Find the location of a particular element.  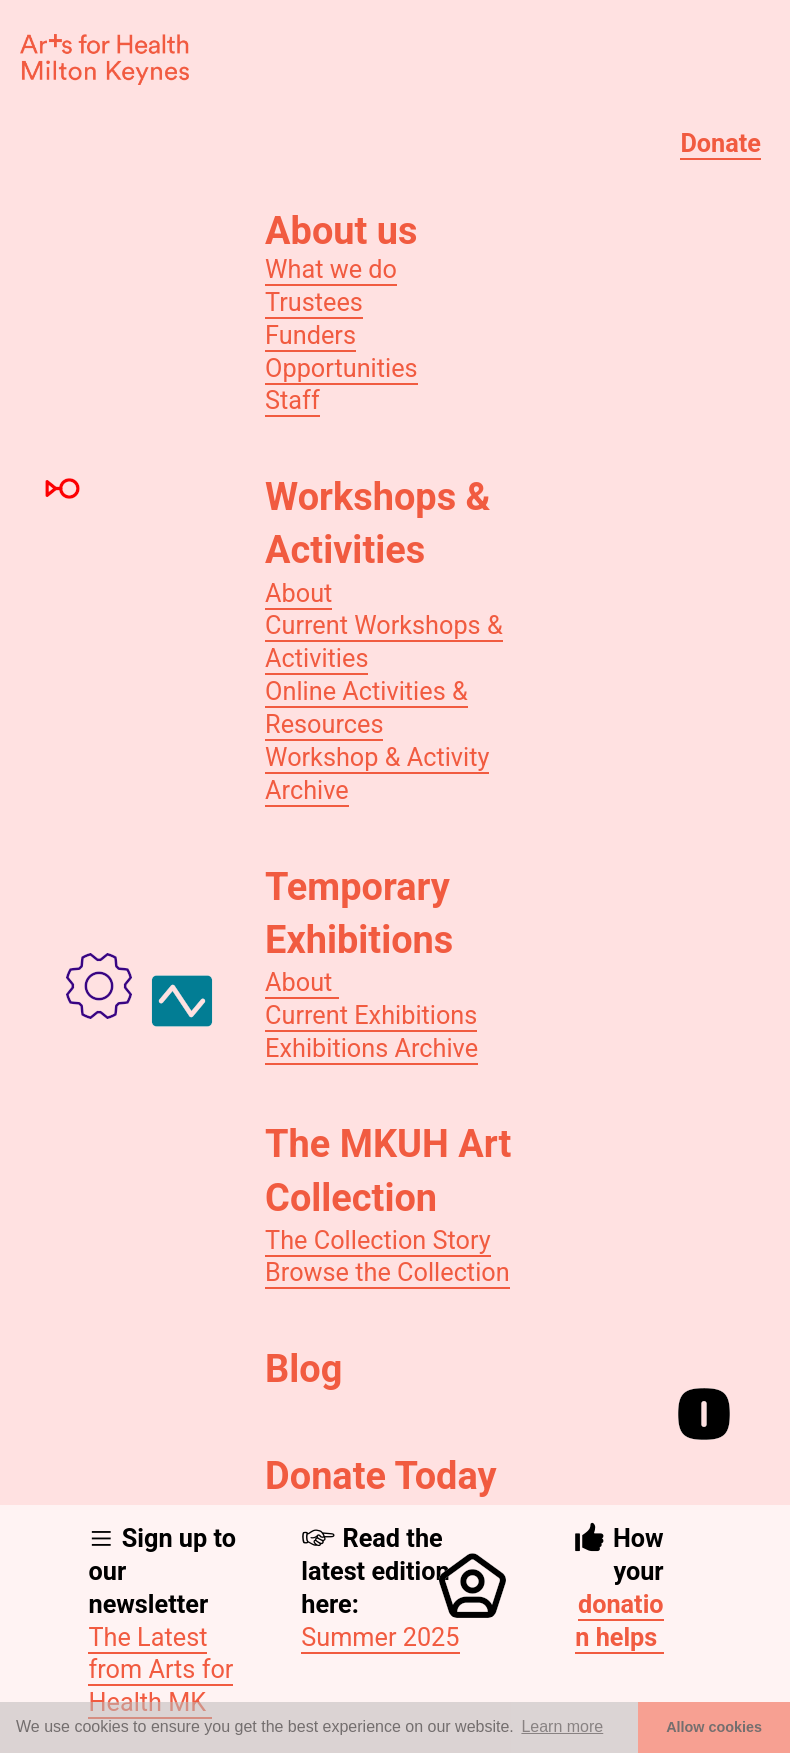

access settings or preferences is located at coordinates (99, 986).